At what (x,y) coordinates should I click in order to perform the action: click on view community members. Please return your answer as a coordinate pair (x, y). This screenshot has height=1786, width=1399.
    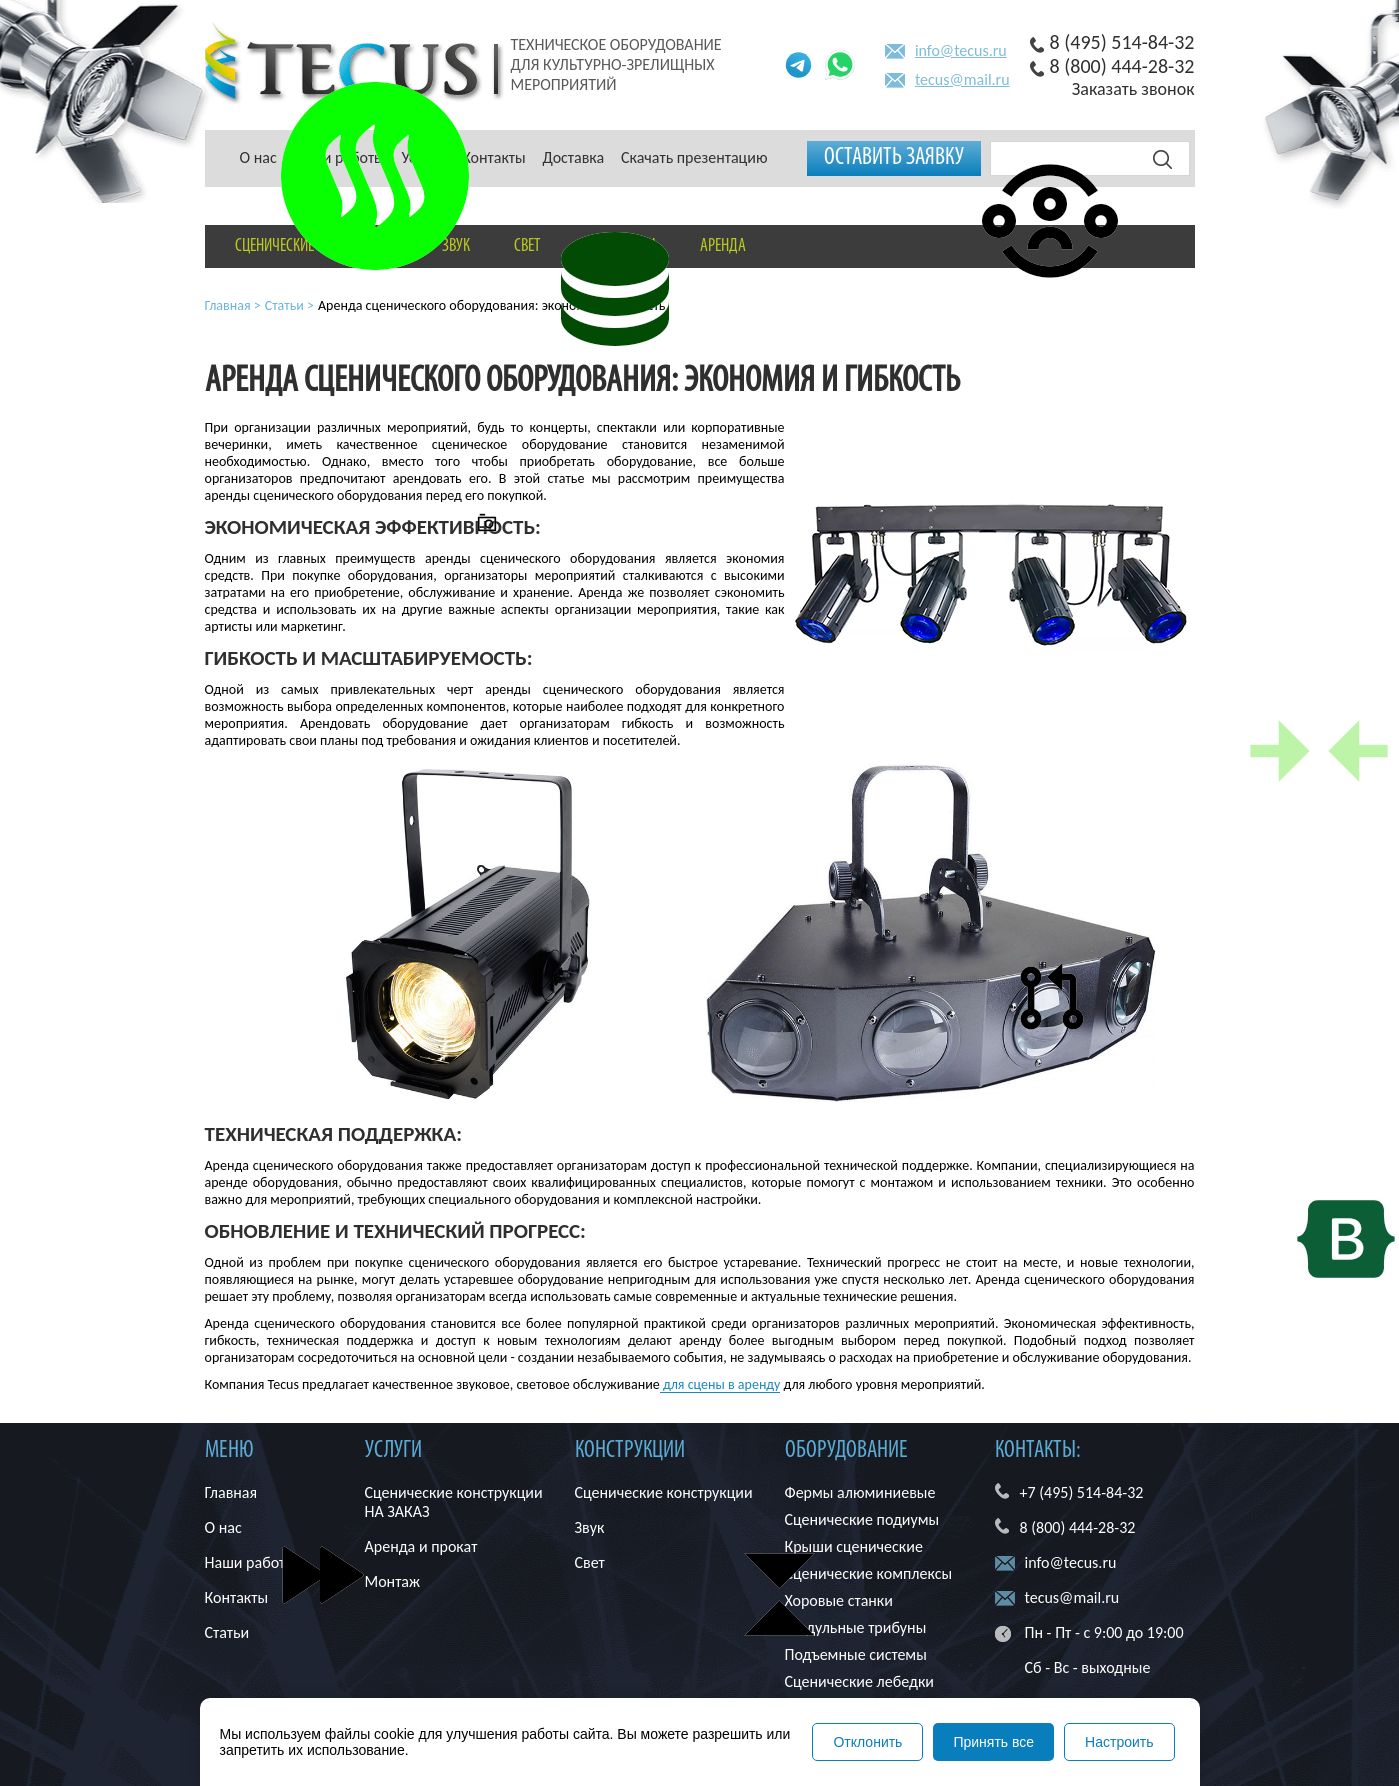
    Looking at the image, I should click on (1050, 221).